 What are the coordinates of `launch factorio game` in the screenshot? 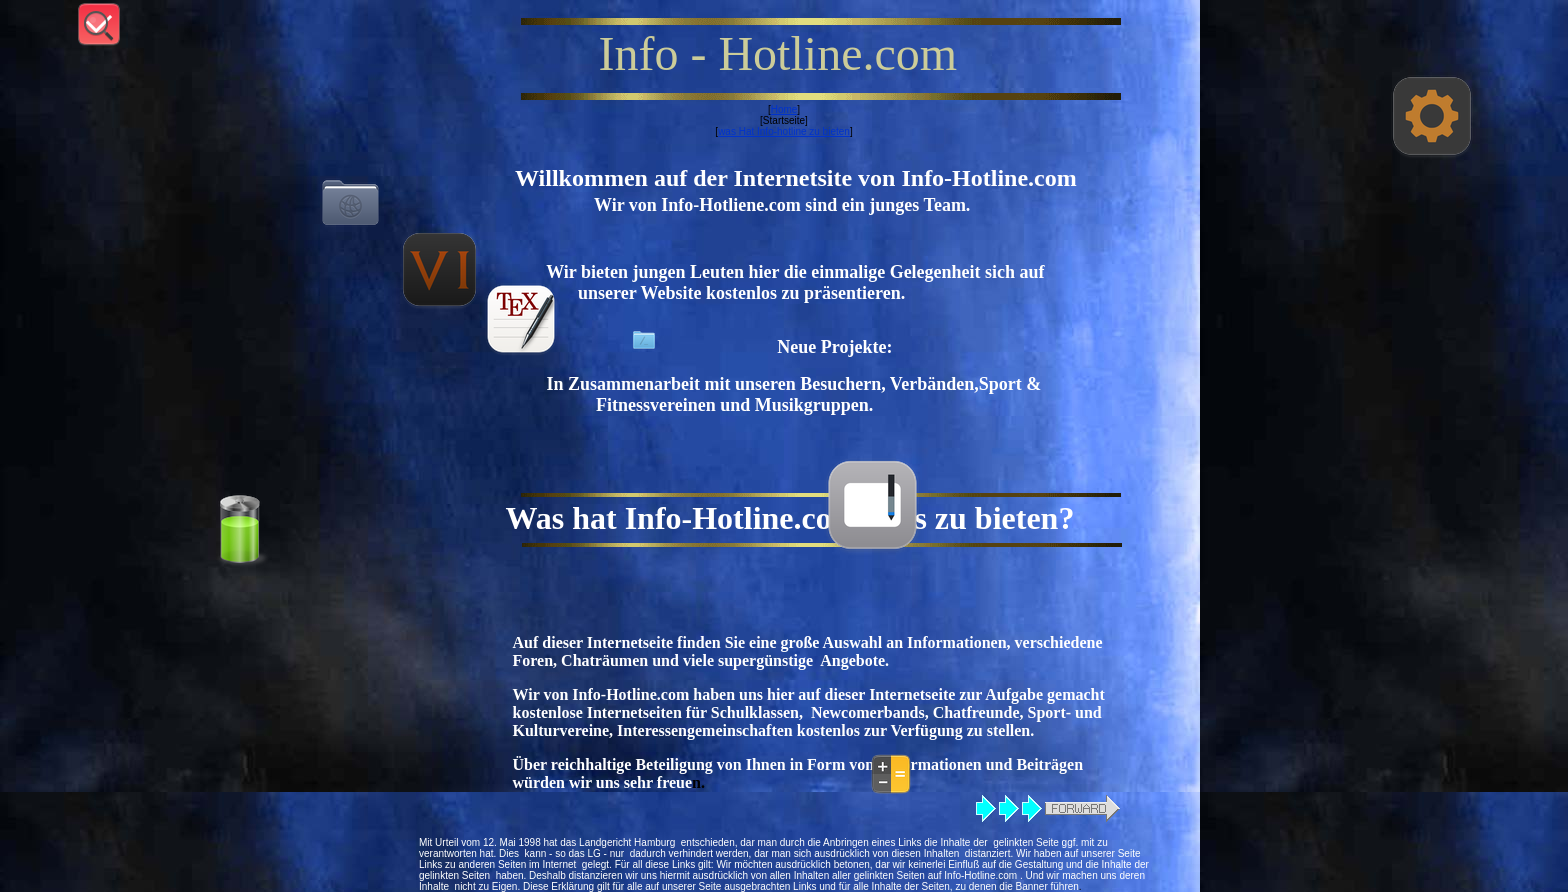 It's located at (1432, 116).